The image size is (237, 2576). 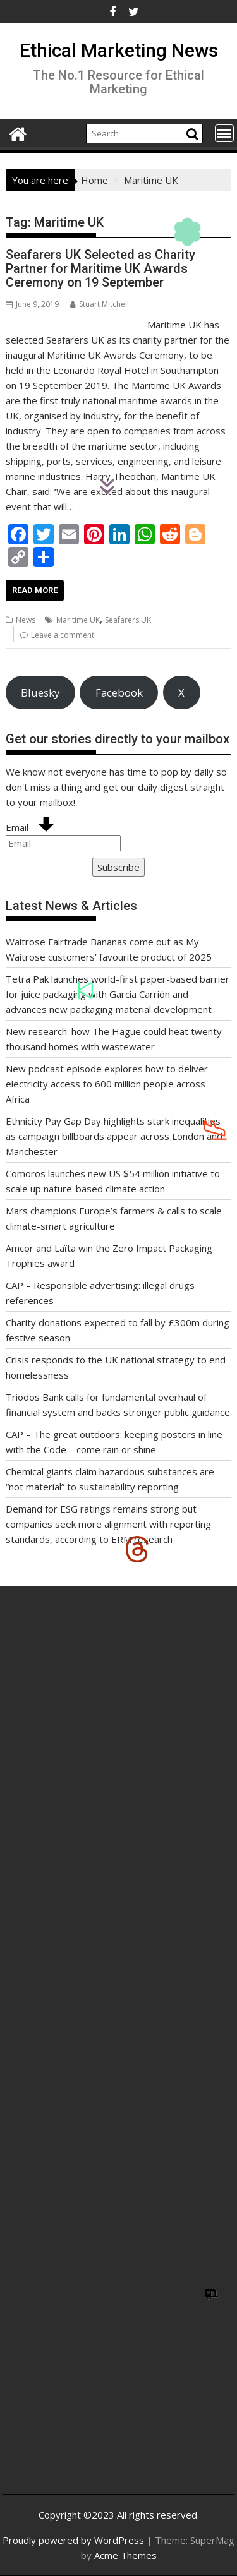 What do you see at coordinates (211, 2294) in the screenshot?
I see `browse caravan or RV rental options` at bounding box center [211, 2294].